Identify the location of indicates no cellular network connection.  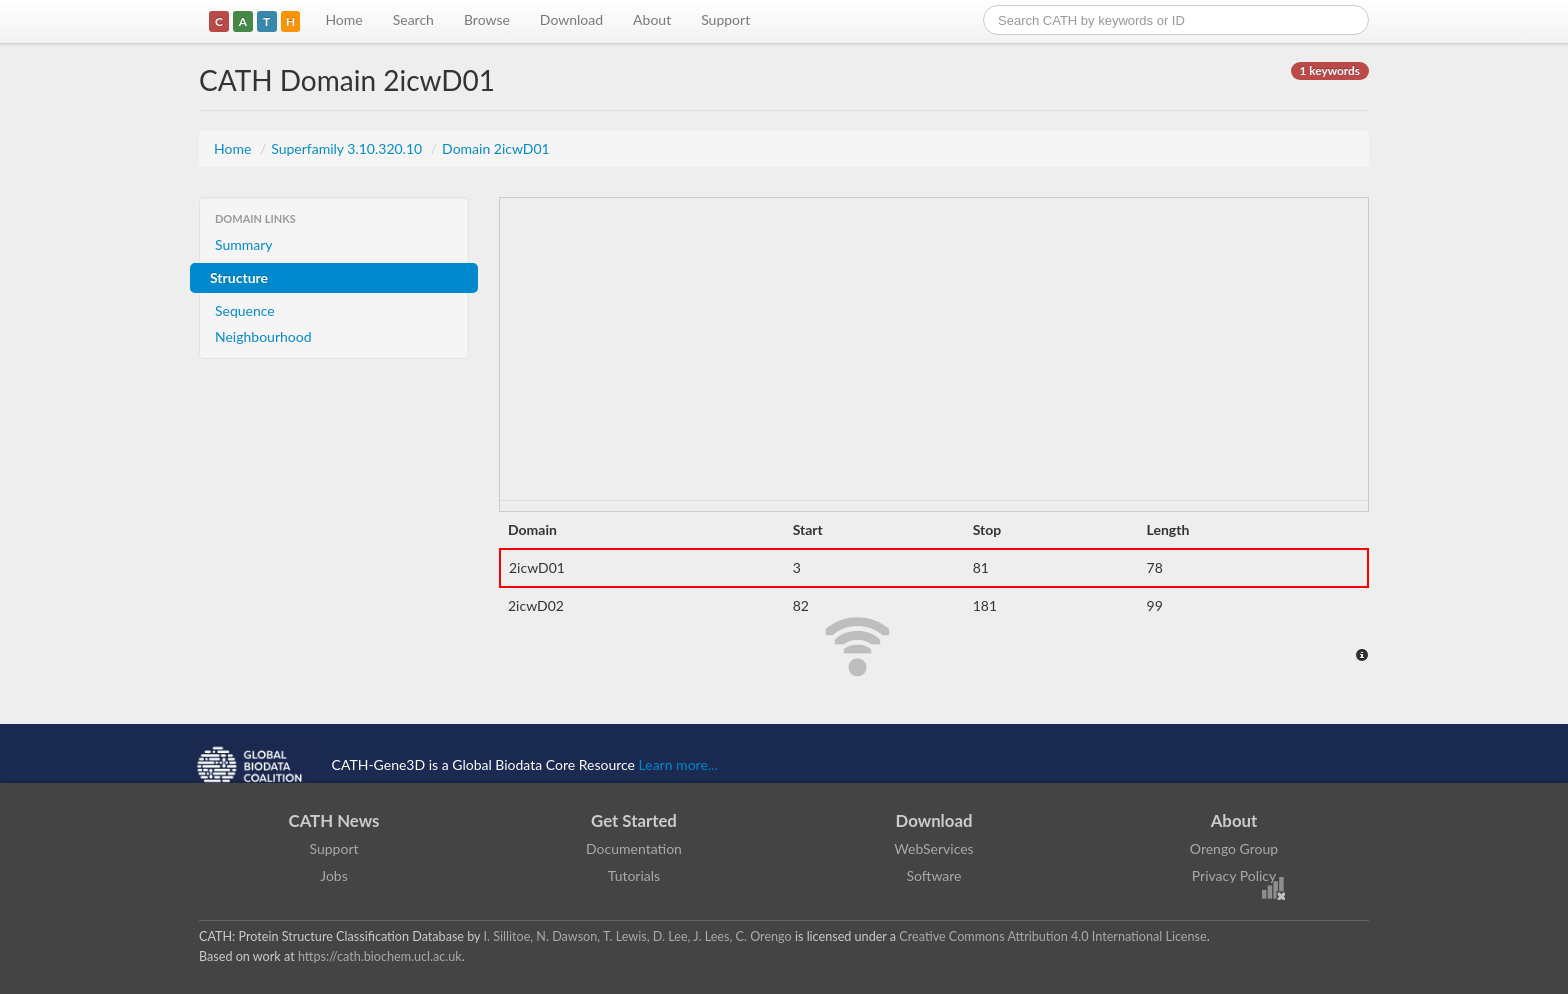
(1273, 888).